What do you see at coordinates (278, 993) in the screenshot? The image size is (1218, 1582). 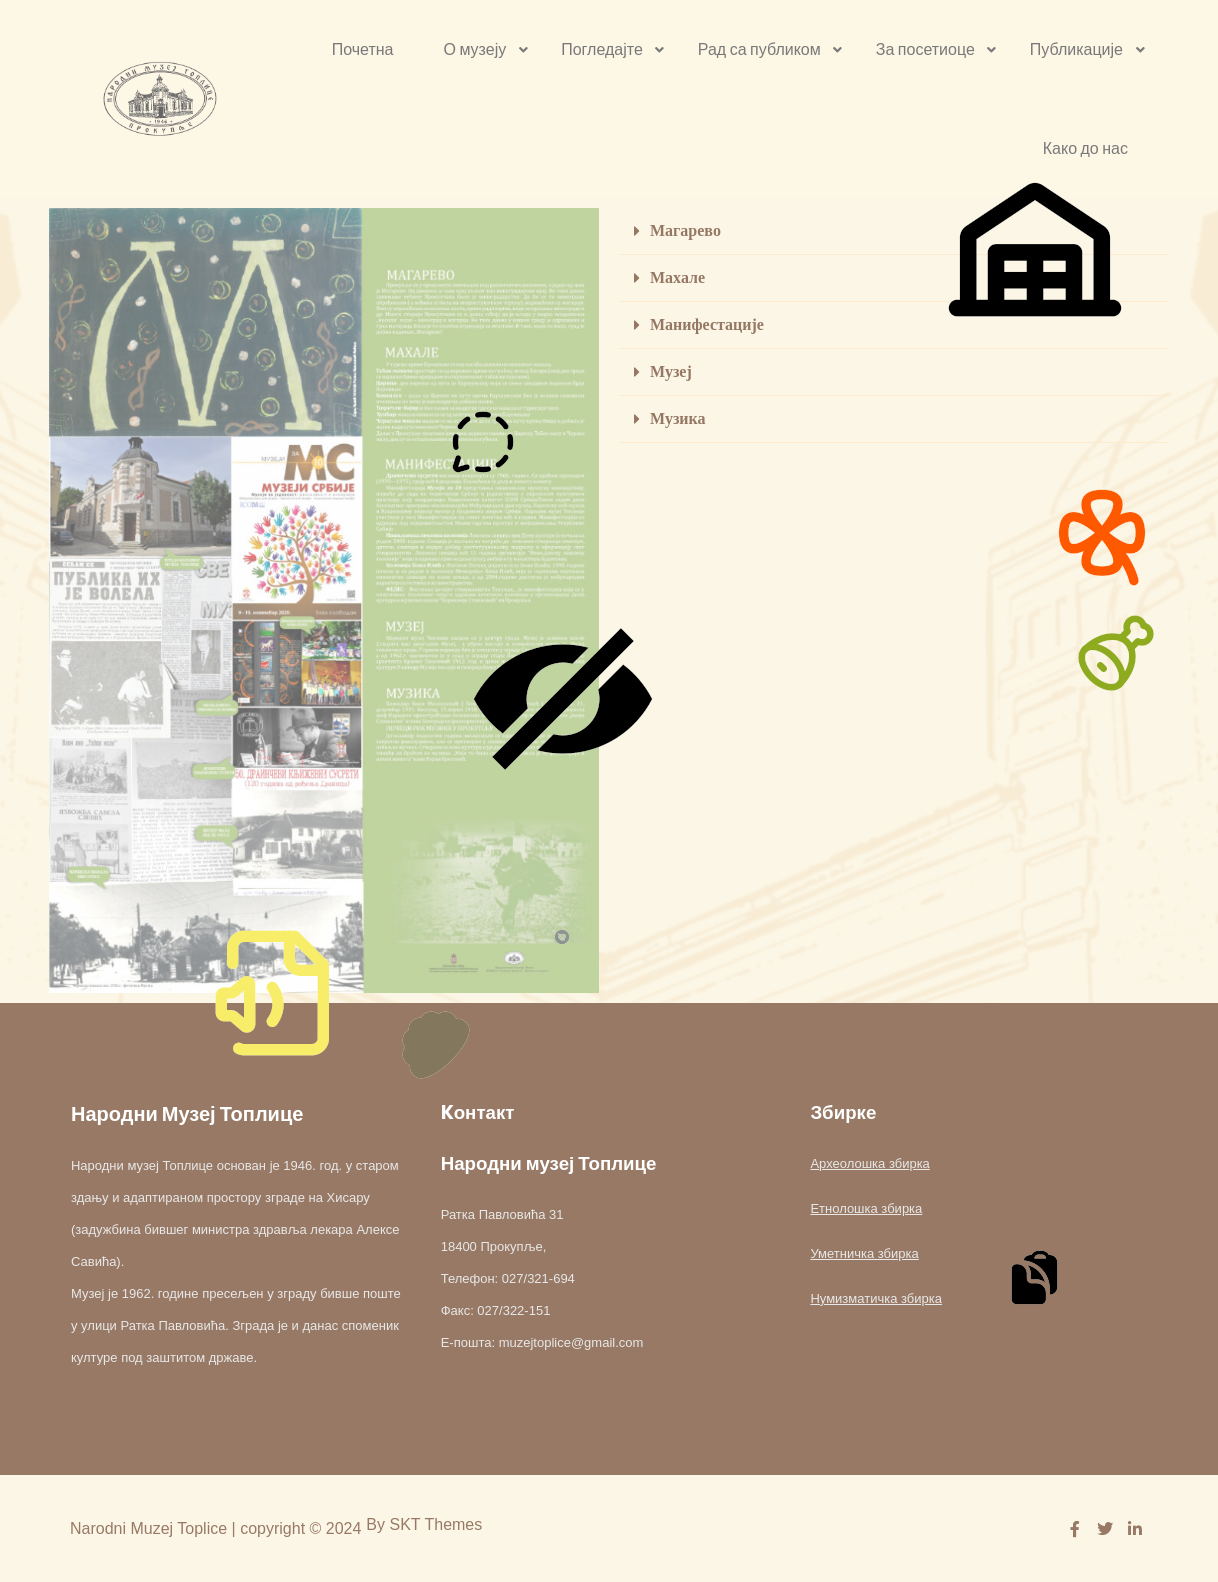 I see `open audio file` at bounding box center [278, 993].